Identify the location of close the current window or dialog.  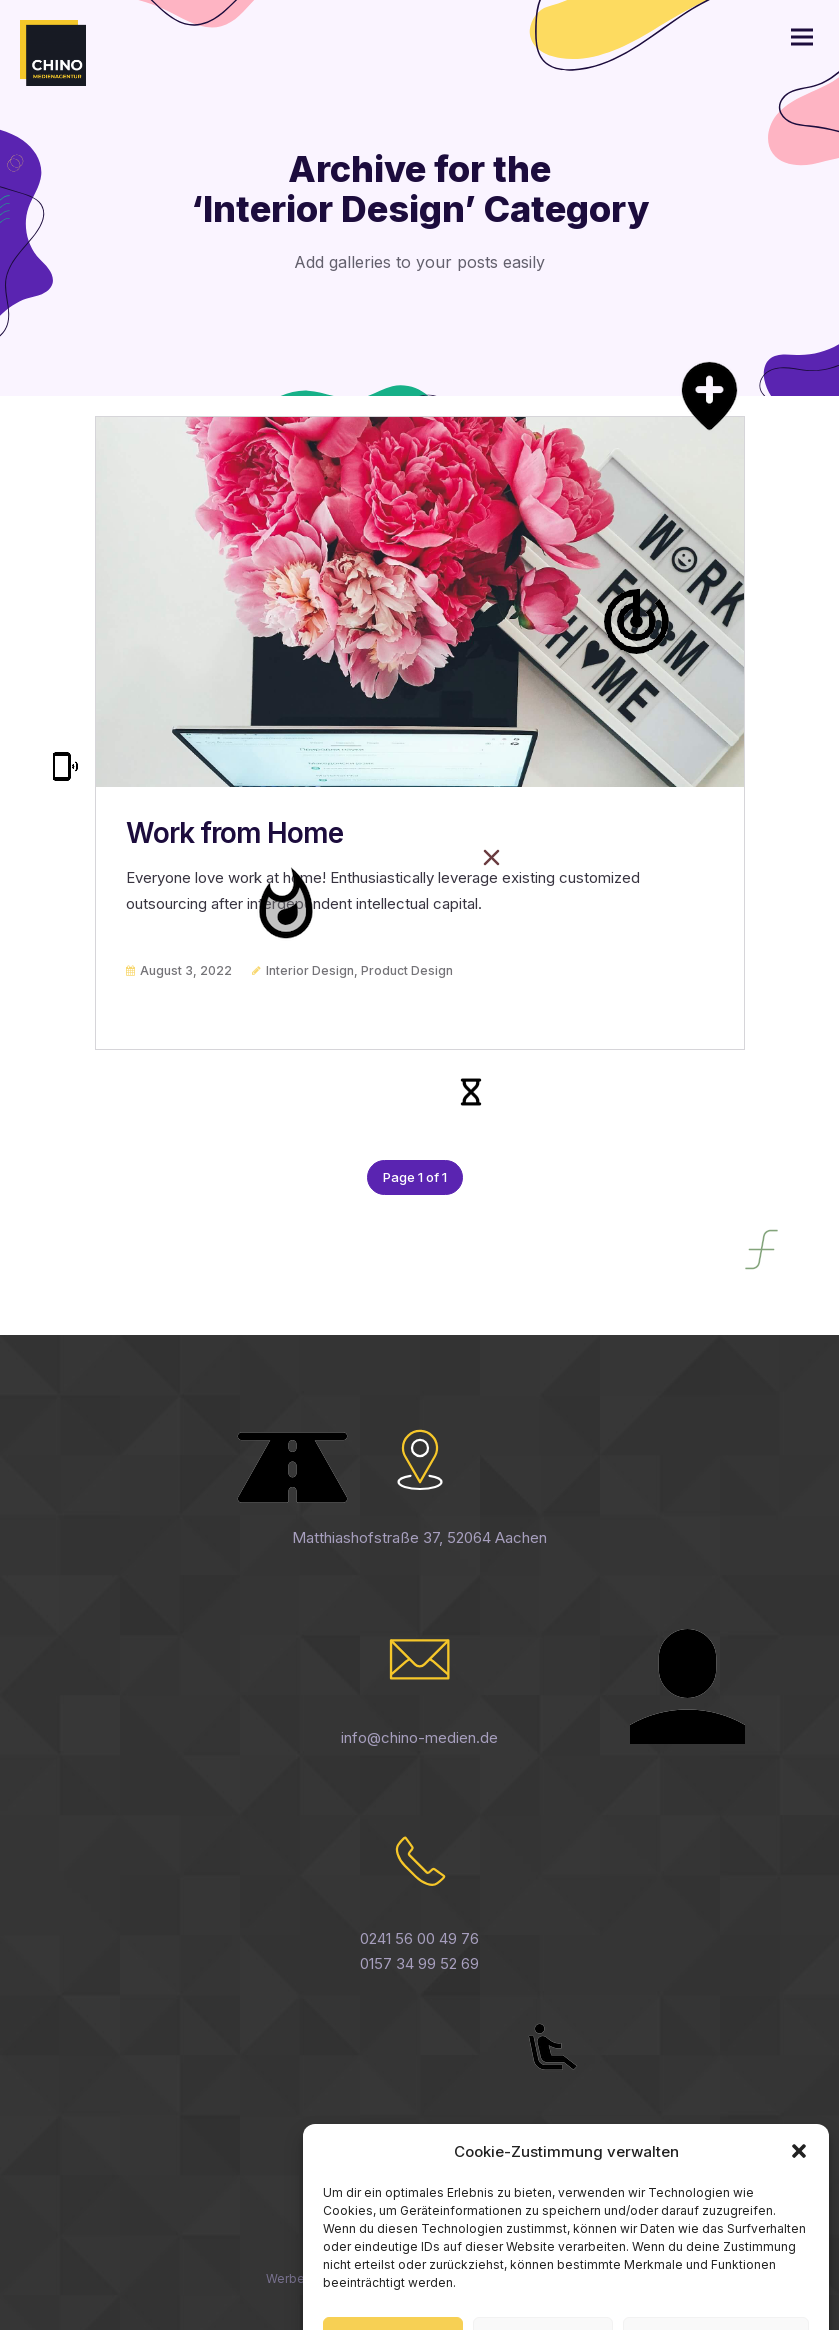
(491, 857).